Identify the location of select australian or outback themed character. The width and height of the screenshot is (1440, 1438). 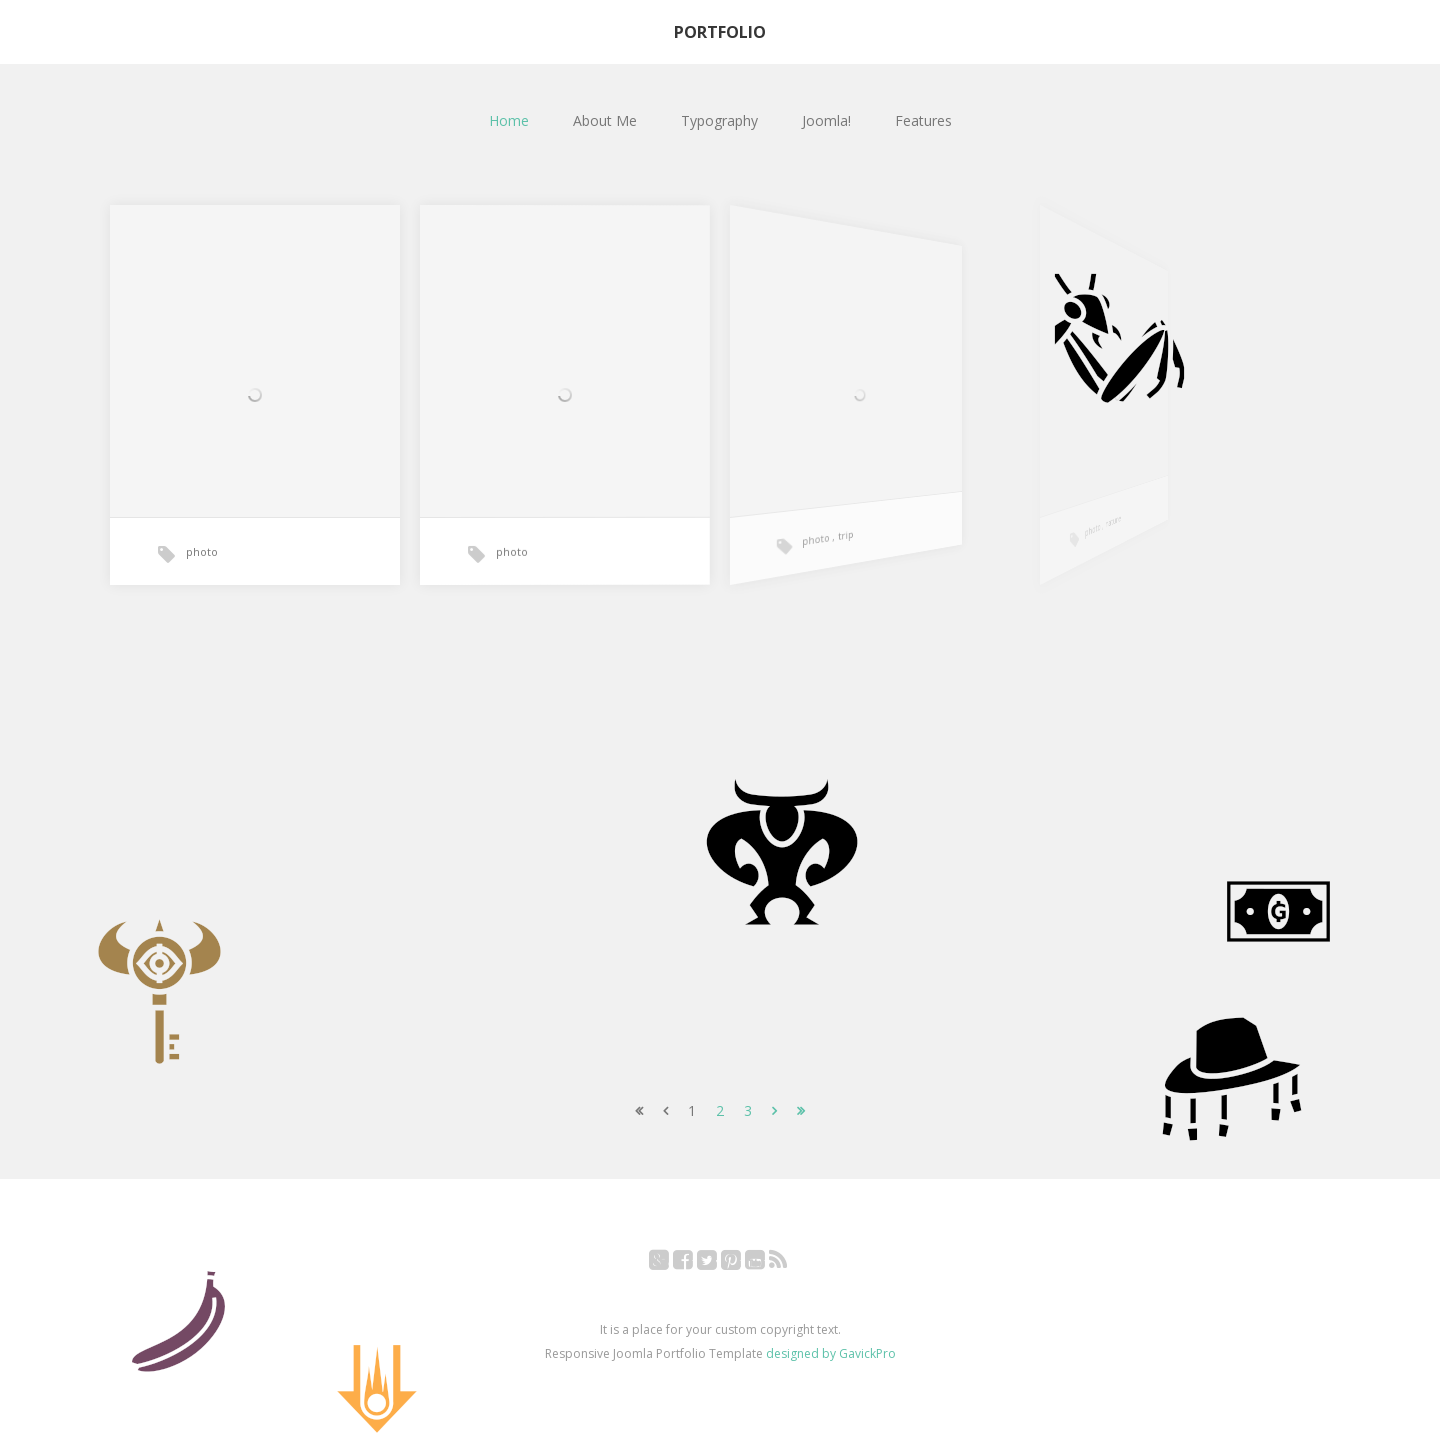
(1232, 1079).